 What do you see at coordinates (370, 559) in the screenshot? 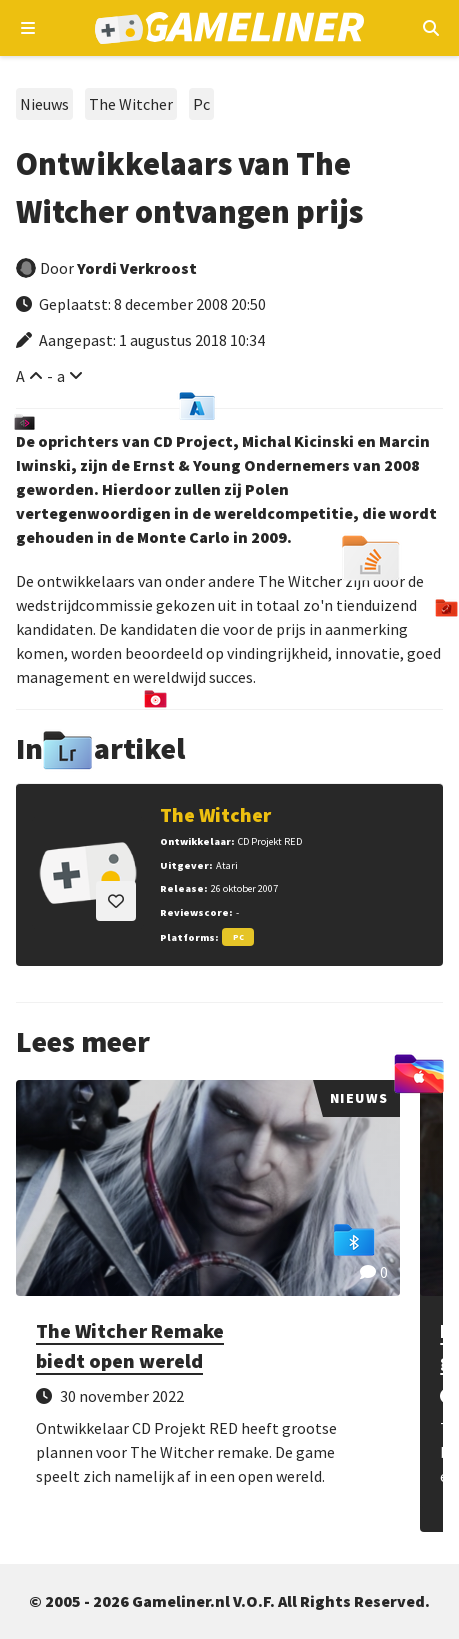
I see `open folder containing stack overflow resources` at bounding box center [370, 559].